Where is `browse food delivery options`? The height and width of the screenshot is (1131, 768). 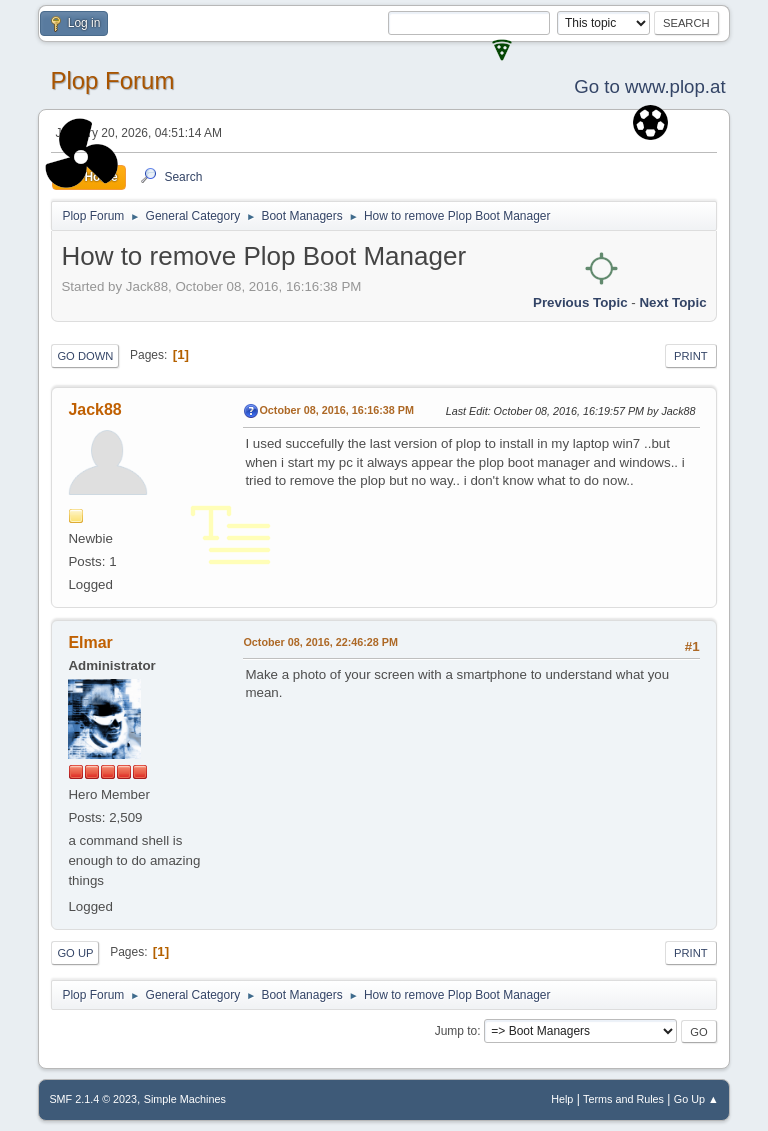
browse food delivery options is located at coordinates (502, 50).